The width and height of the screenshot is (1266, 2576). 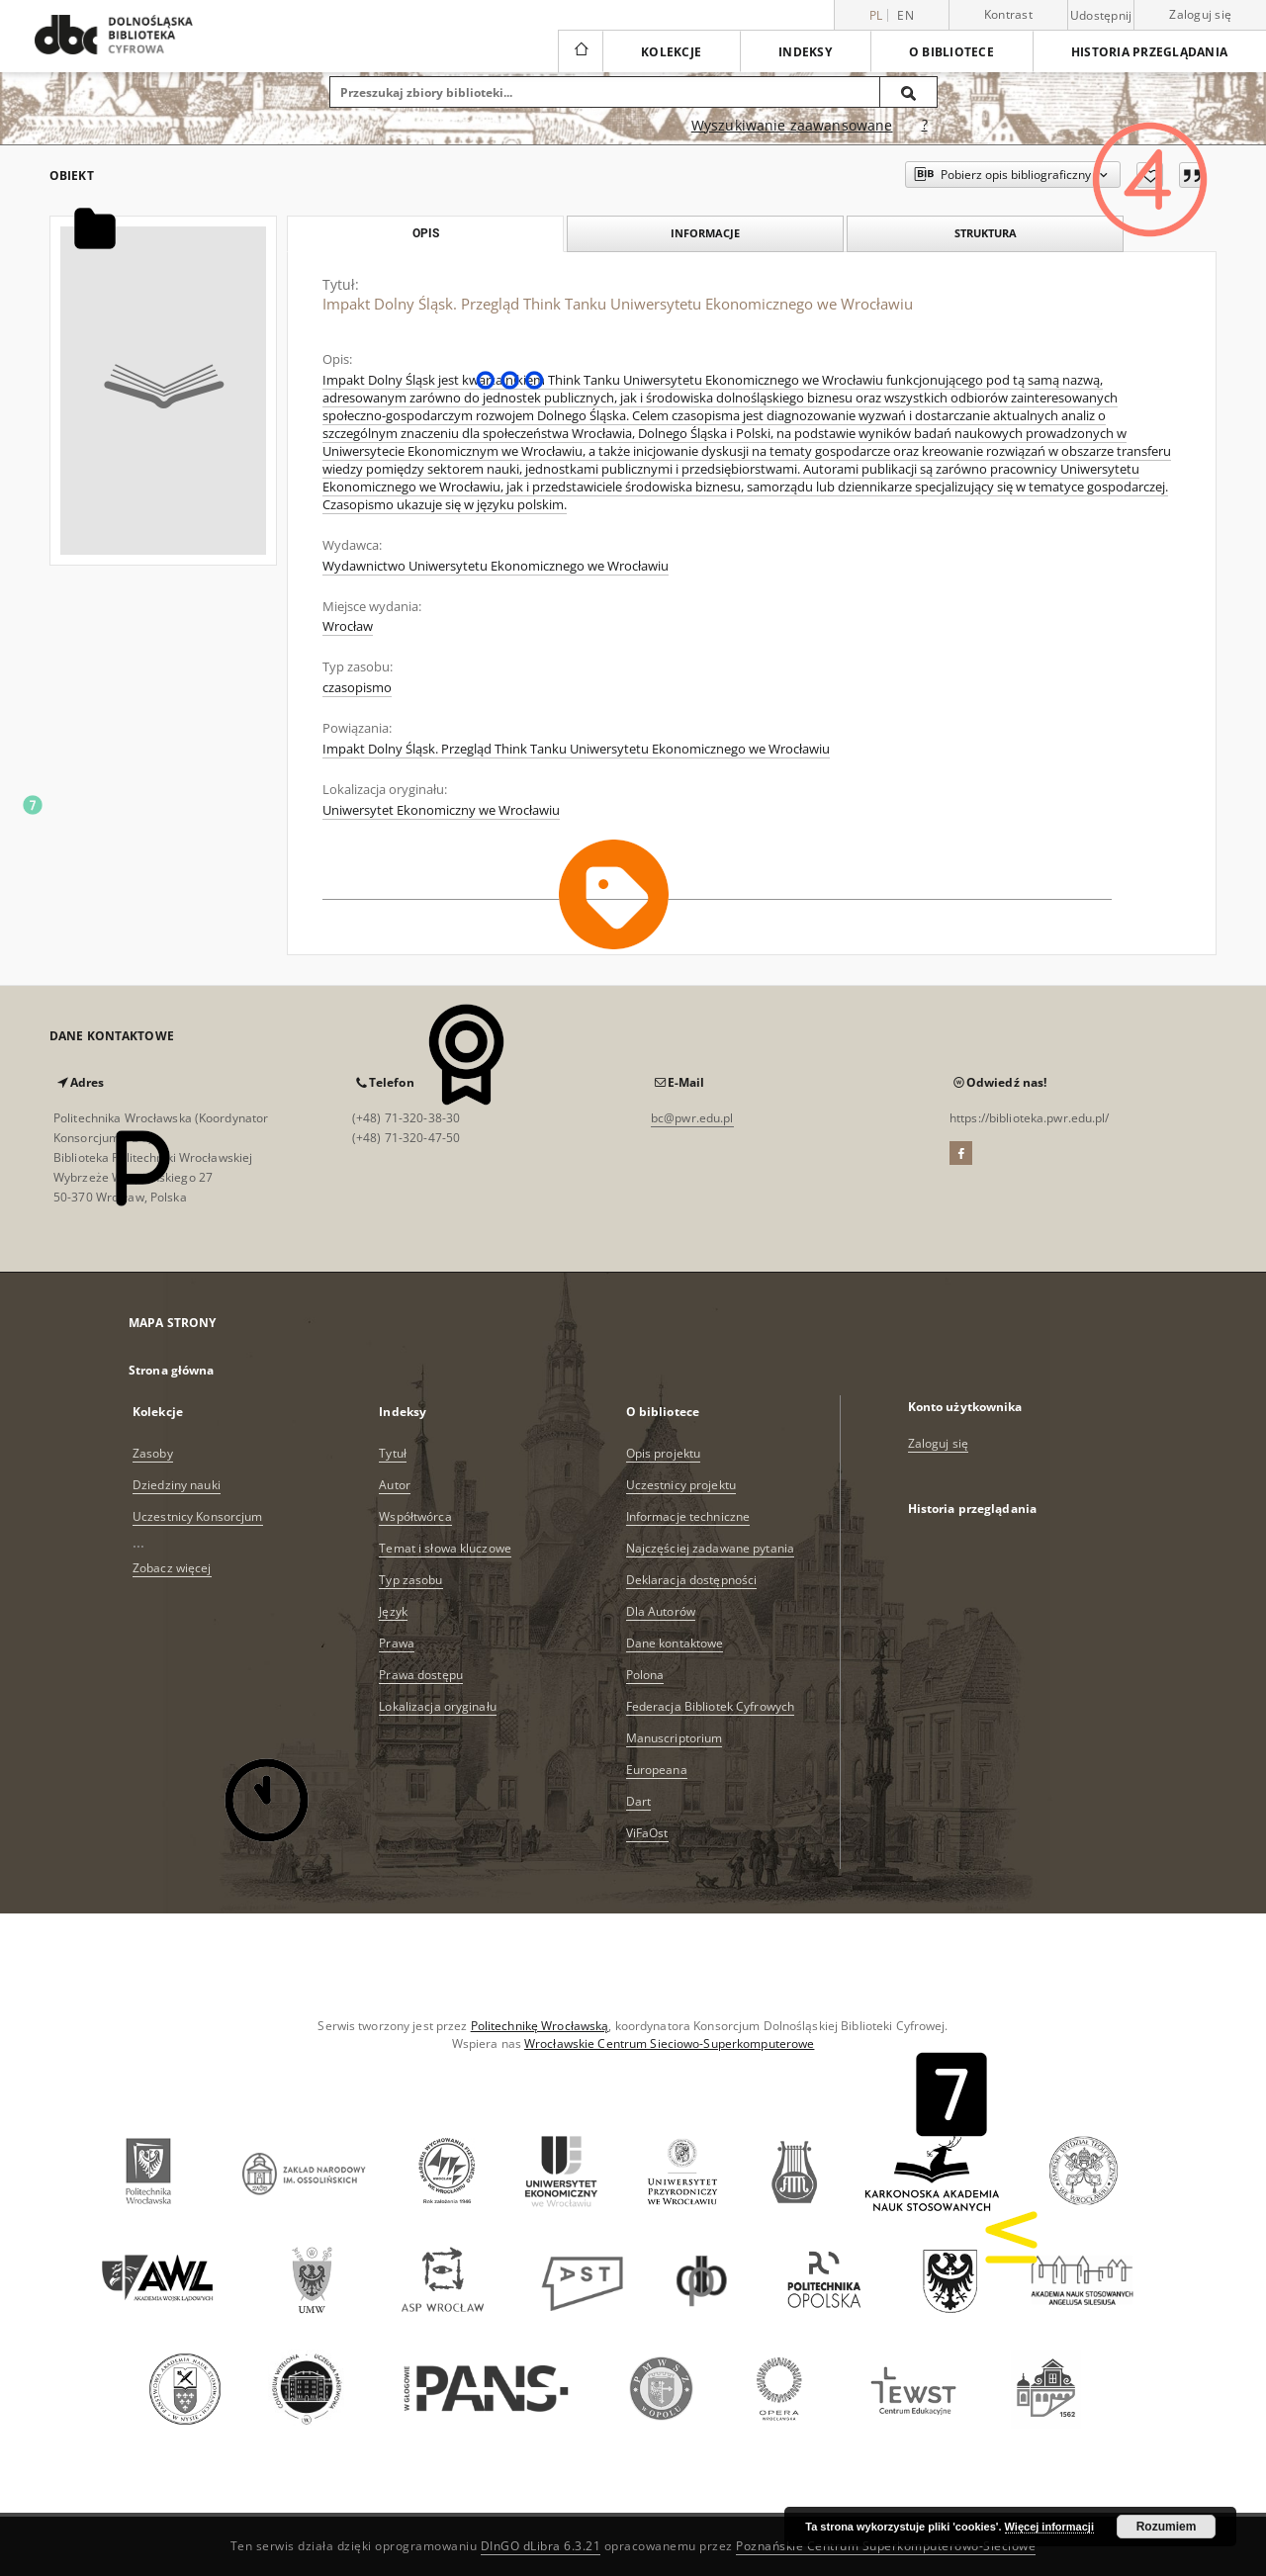 What do you see at coordinates (33, 805) in the screenshot?
I see `indicates step 7 in a multi-step process` at bounding box center [33, 805].